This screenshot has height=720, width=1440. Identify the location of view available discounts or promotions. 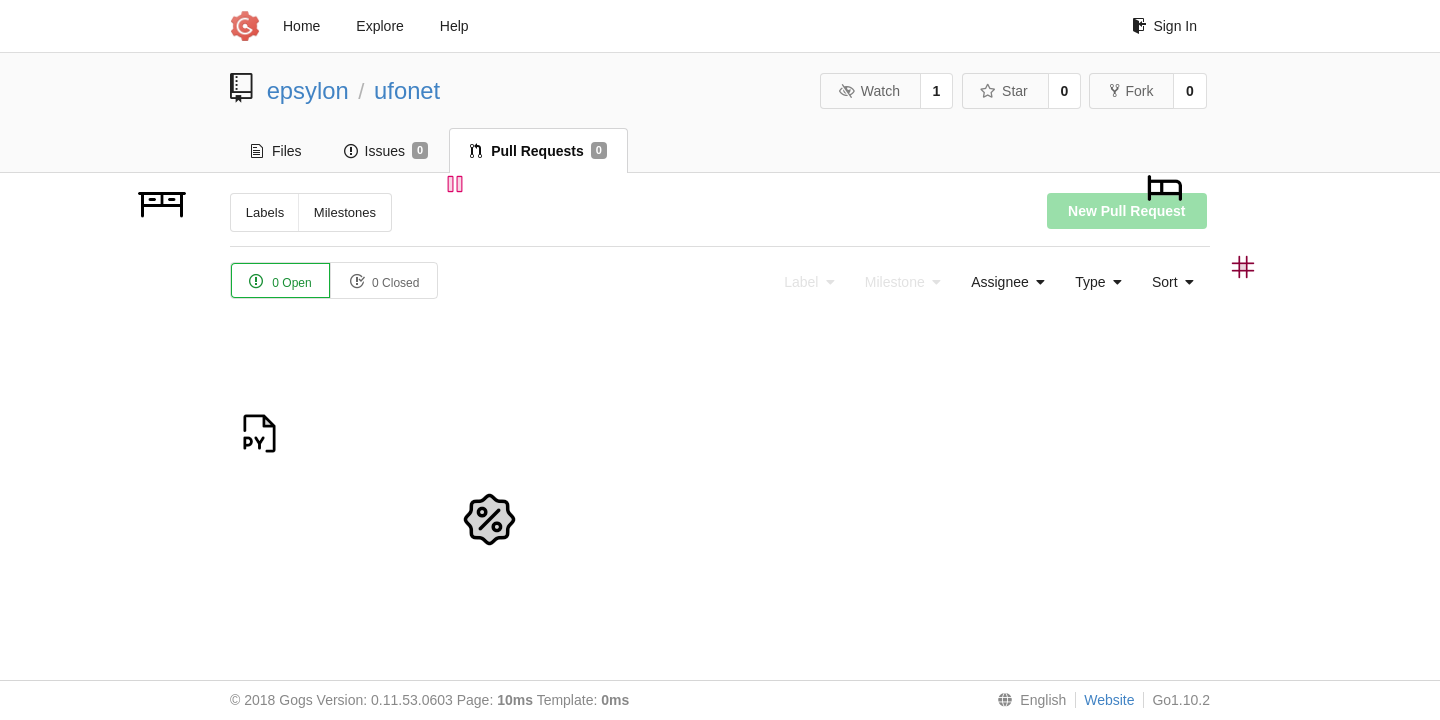
(489, 519).